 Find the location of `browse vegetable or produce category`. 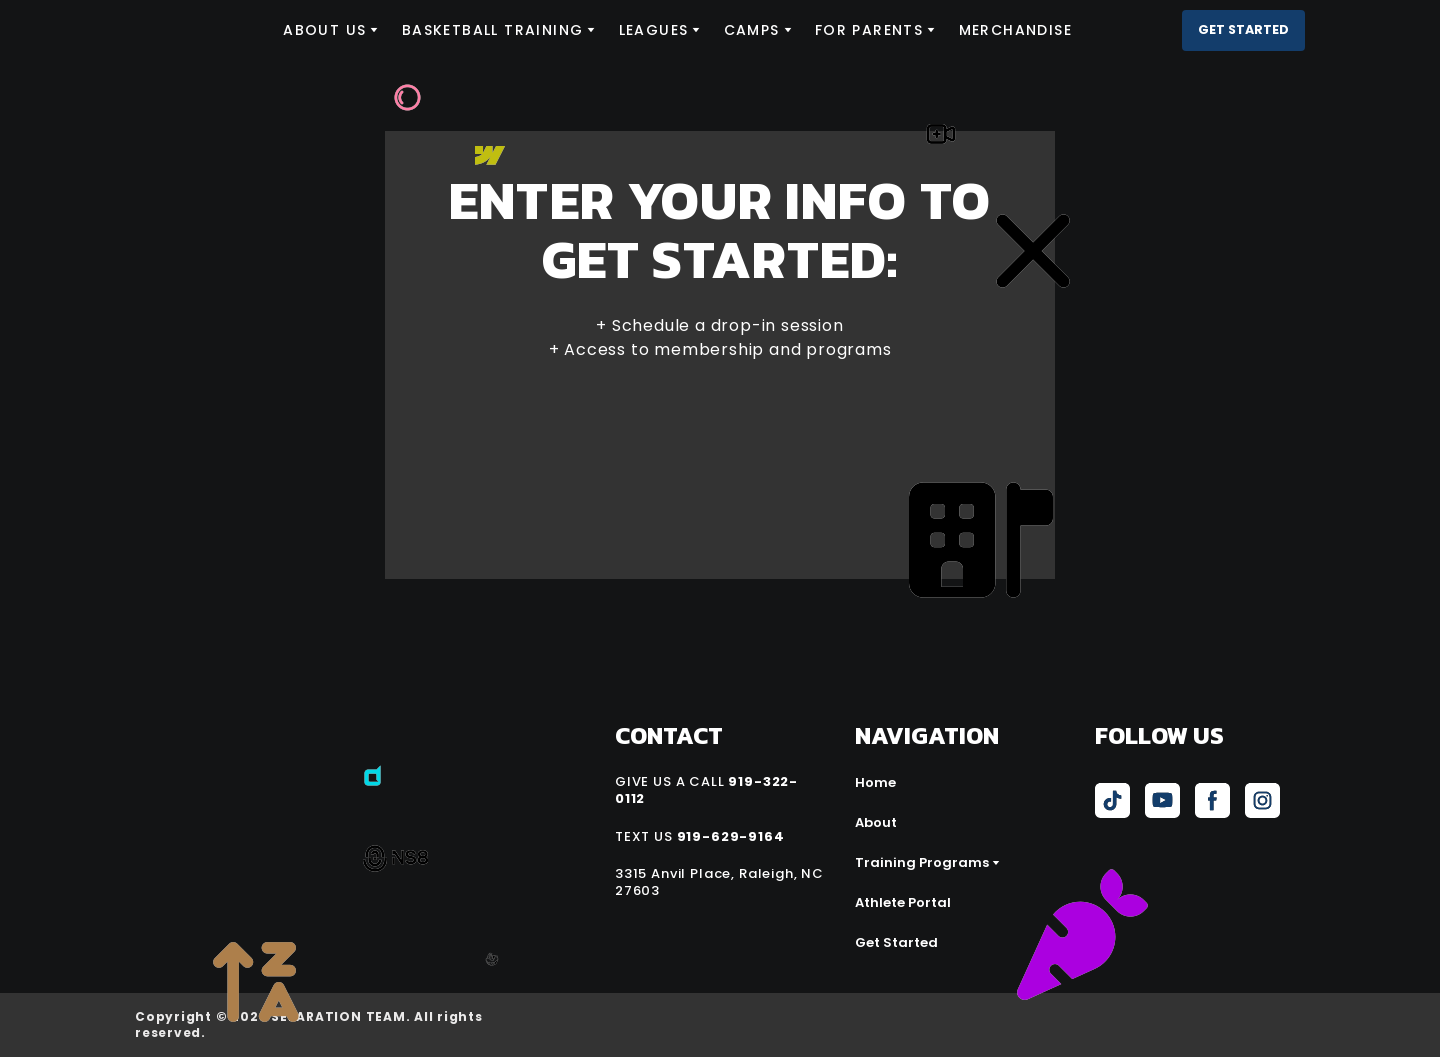

browse vegetable or produce category is located at coordinates (1077, 939).